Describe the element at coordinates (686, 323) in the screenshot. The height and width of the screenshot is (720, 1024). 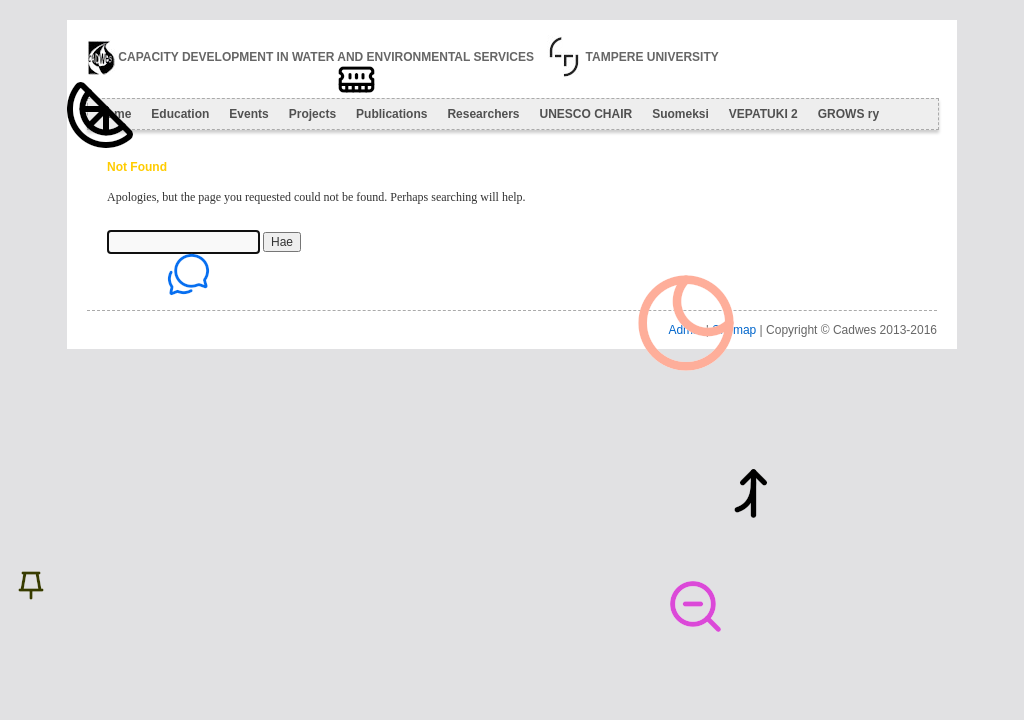
I see `toggle dark mode or night theme` at that location.